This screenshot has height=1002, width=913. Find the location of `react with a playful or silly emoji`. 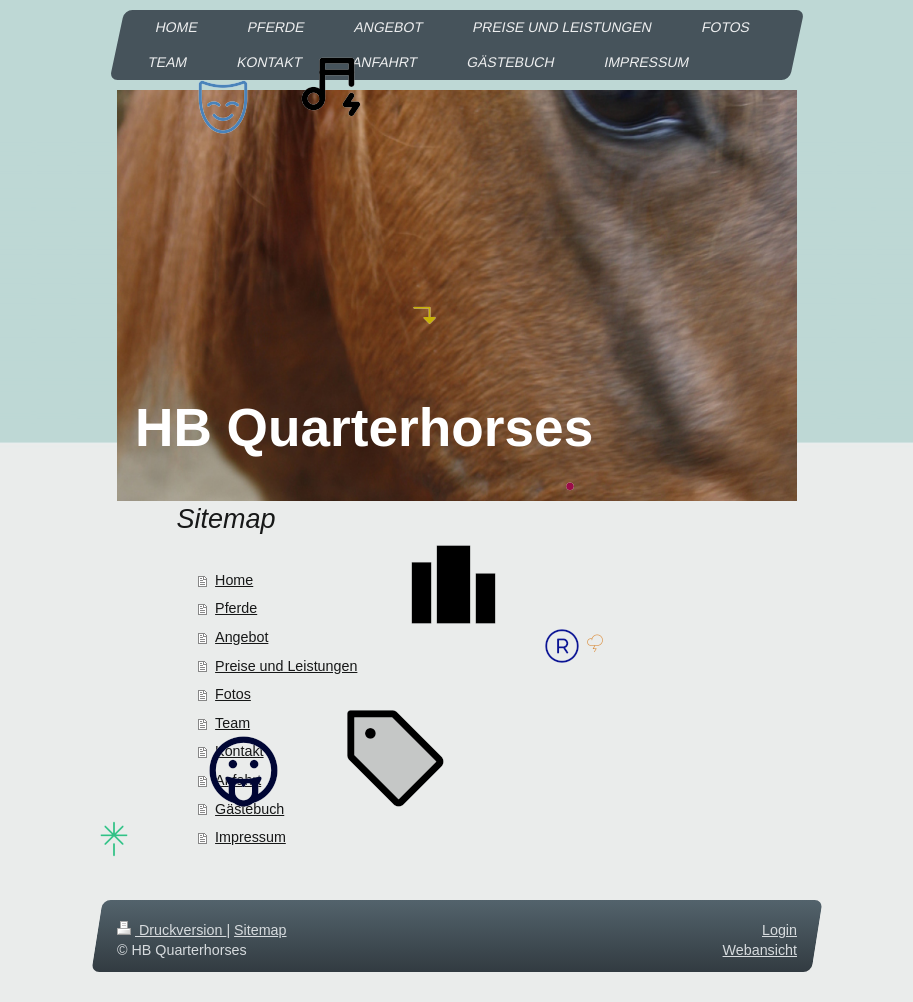

react with a playful or silly emoji is located at coordinates (243, 770).